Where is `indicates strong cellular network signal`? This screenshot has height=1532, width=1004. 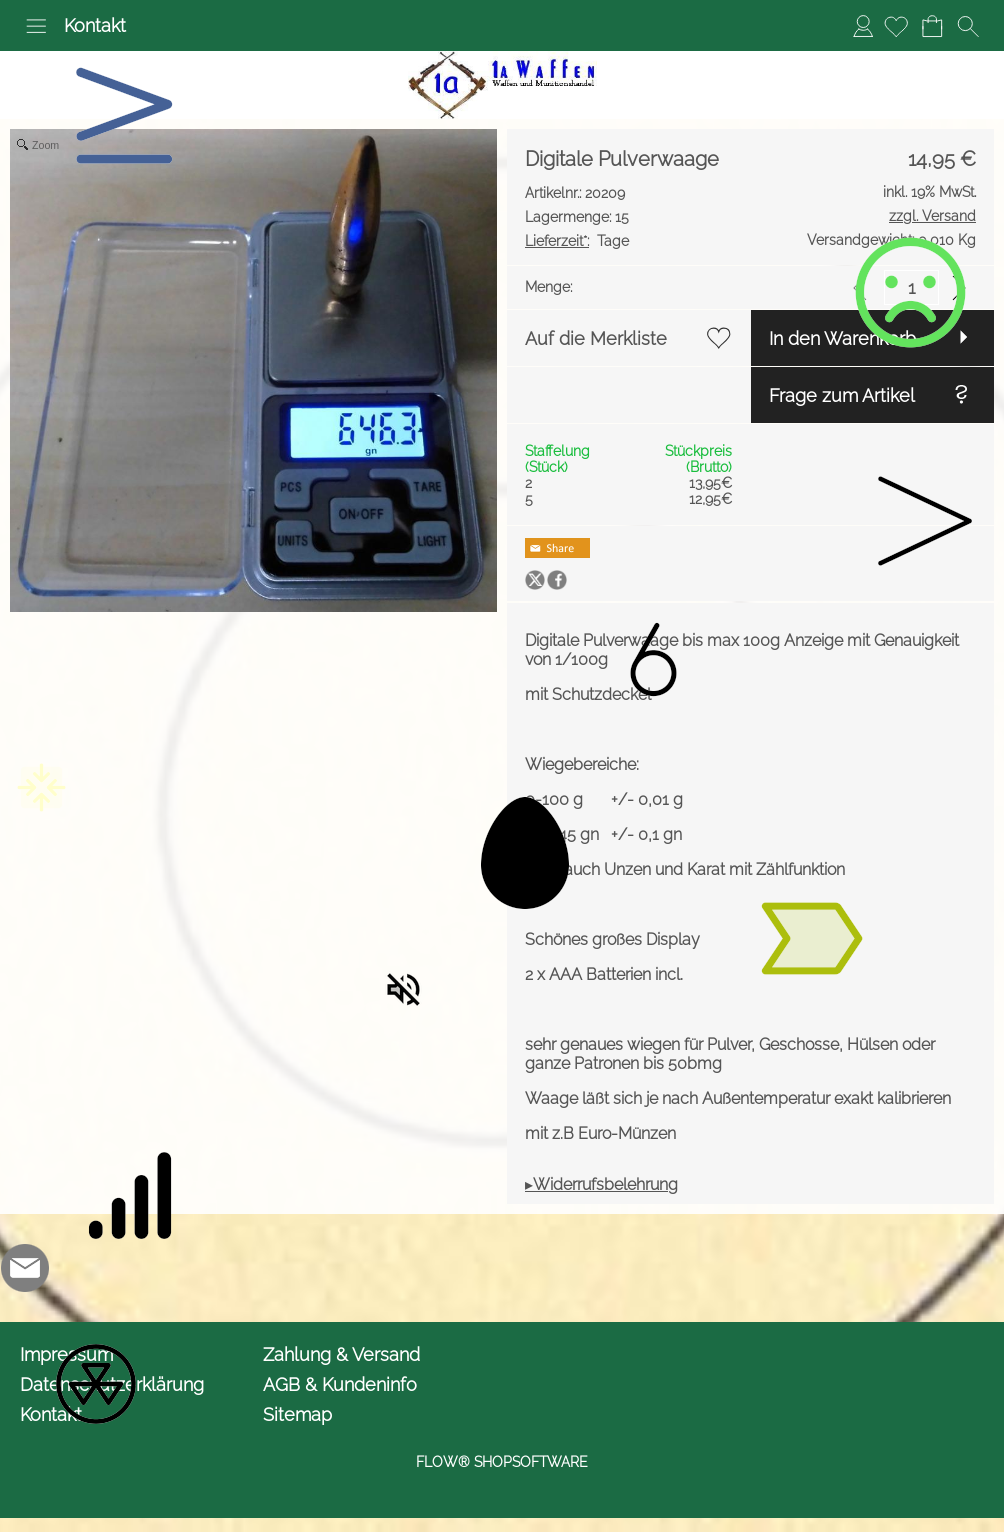
indicates strong cellular network signal is located at coordinates (146, 1191).